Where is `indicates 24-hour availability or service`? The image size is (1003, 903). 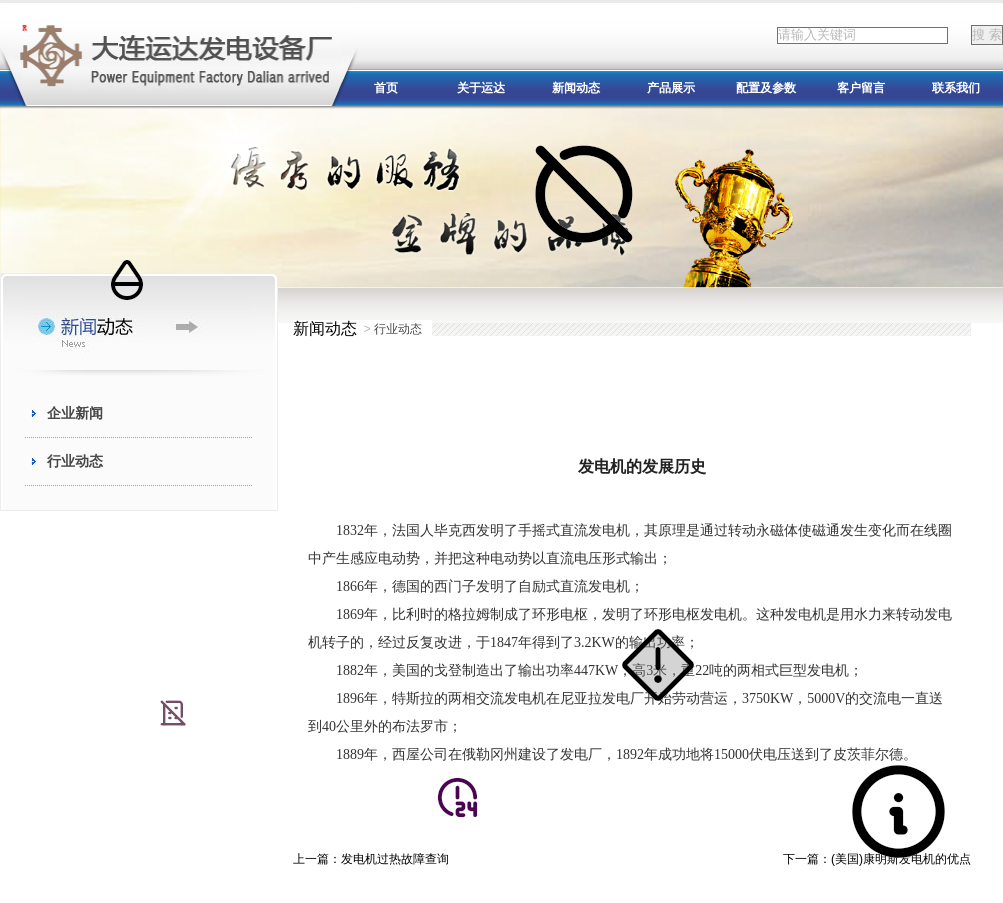
indicates 24-hour availability or service is located at coordinates (457, 797).